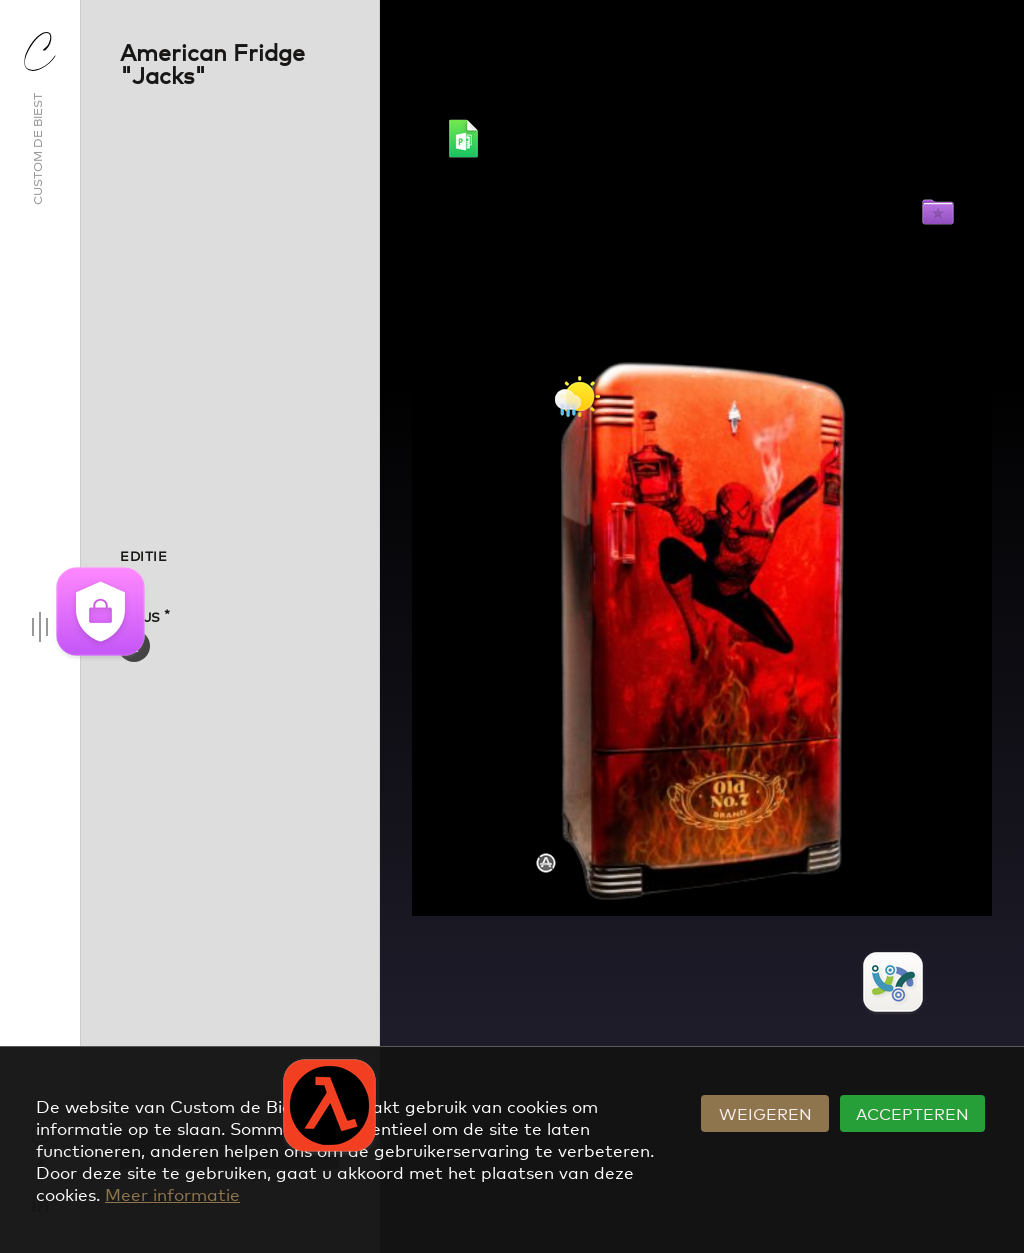  I want to click on launch half-life deathmatch, so click(329, 1105).